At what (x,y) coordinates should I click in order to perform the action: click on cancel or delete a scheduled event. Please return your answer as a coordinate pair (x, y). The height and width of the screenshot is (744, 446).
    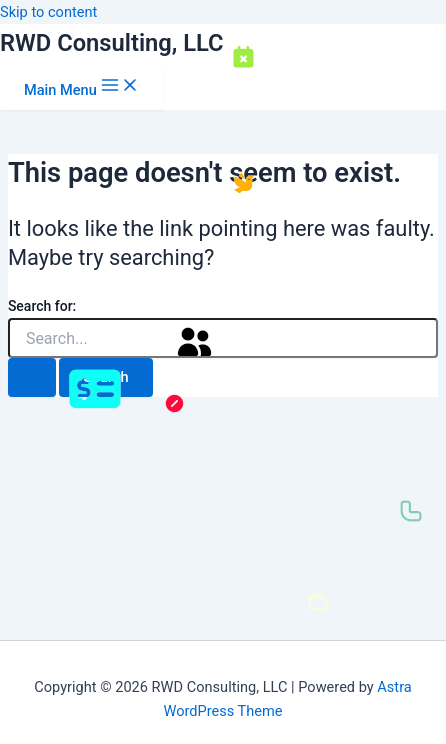
    Looking at the image, I should click on (243, 57).